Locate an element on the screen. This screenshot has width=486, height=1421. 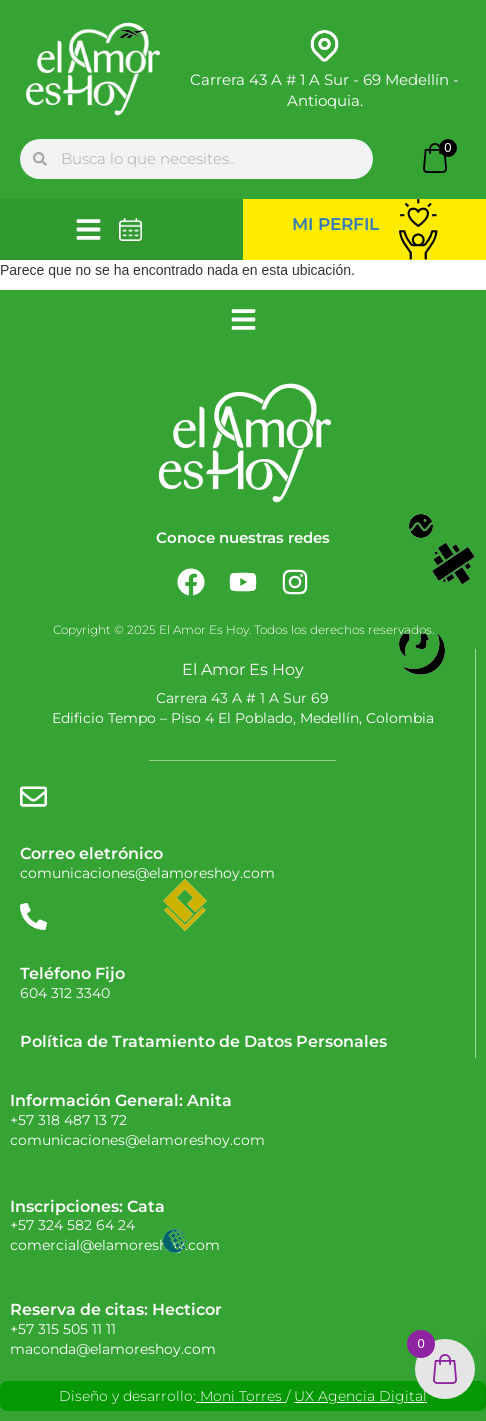
visit genius lyrics website is located at coordinates (422, 654).